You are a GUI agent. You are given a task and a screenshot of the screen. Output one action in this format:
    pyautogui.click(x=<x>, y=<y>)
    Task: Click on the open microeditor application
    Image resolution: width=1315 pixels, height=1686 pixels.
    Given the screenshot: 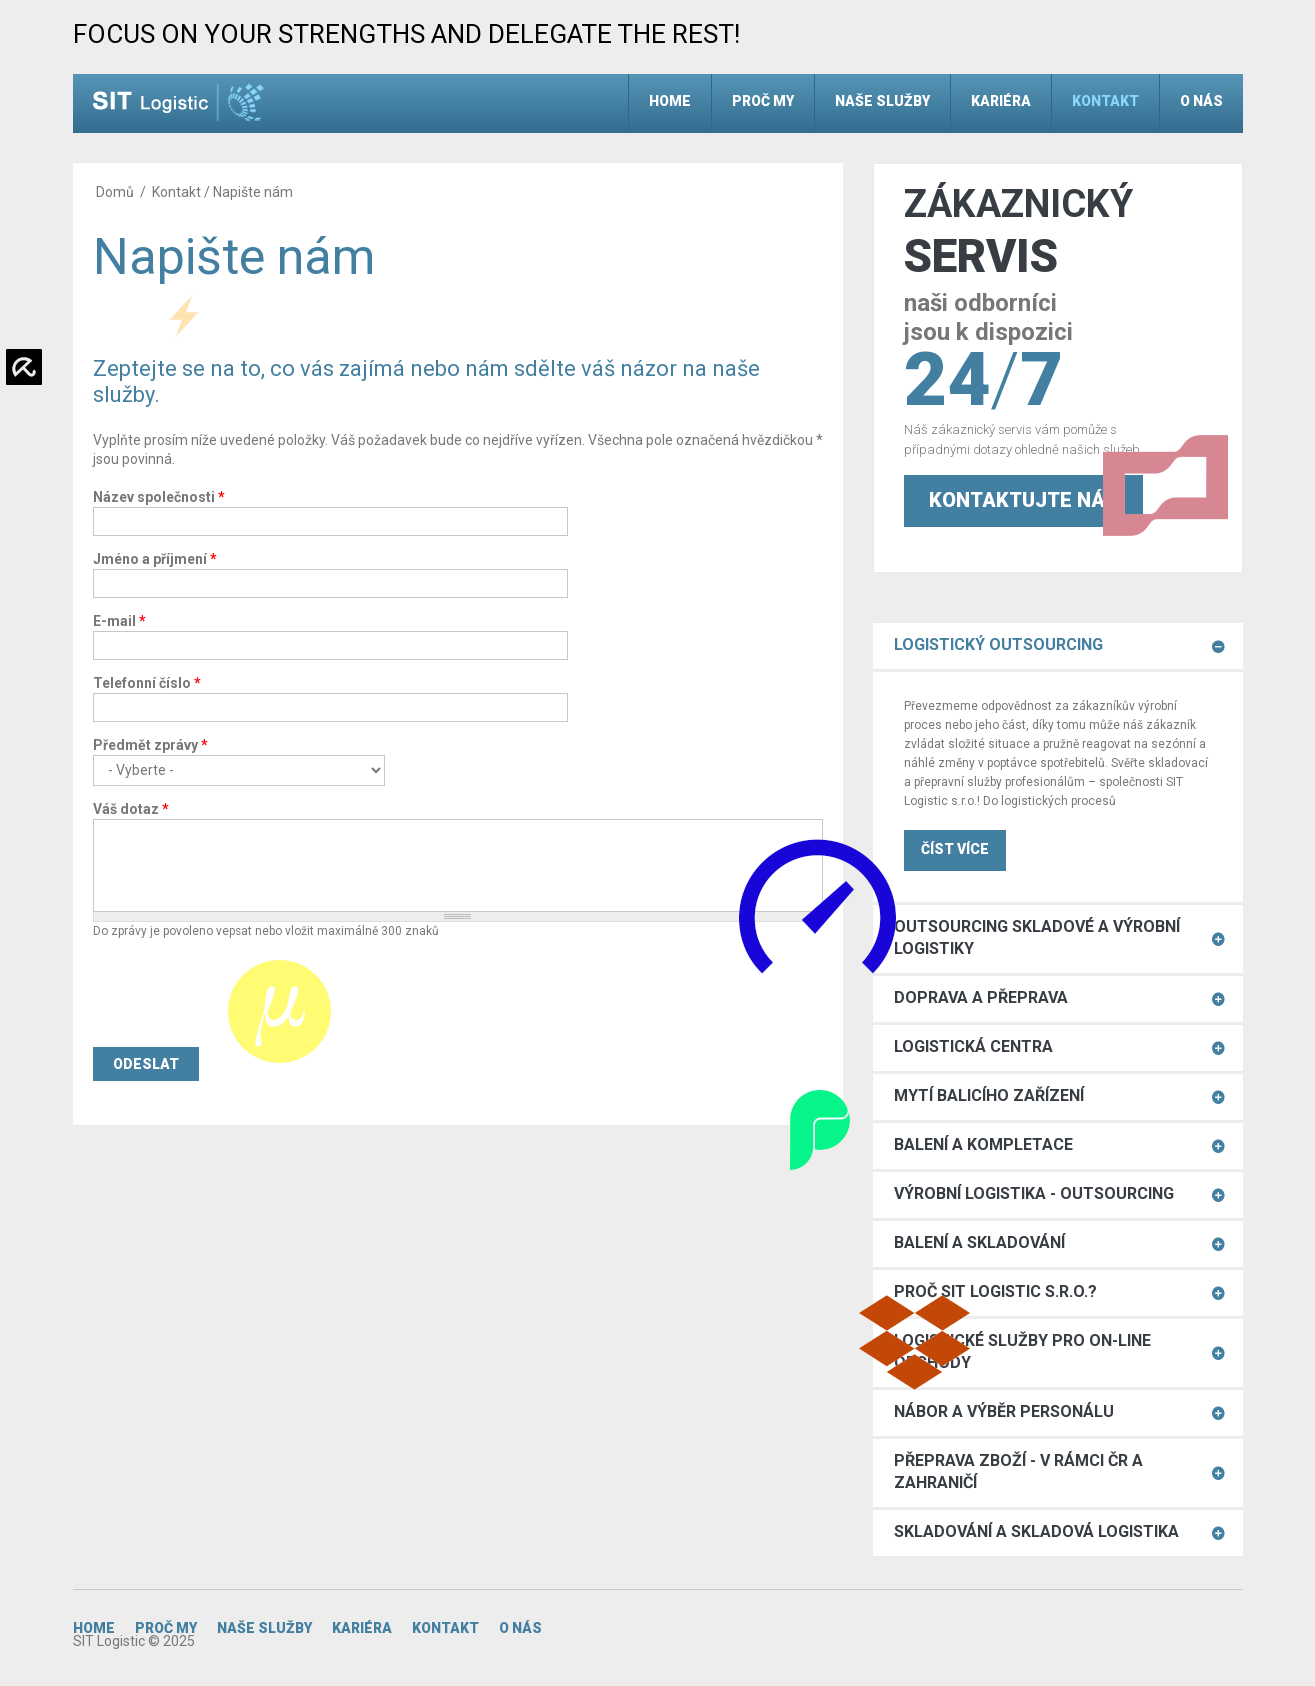 What is the action you would take?
    pyautogui.click(x=279, y=1011)
    